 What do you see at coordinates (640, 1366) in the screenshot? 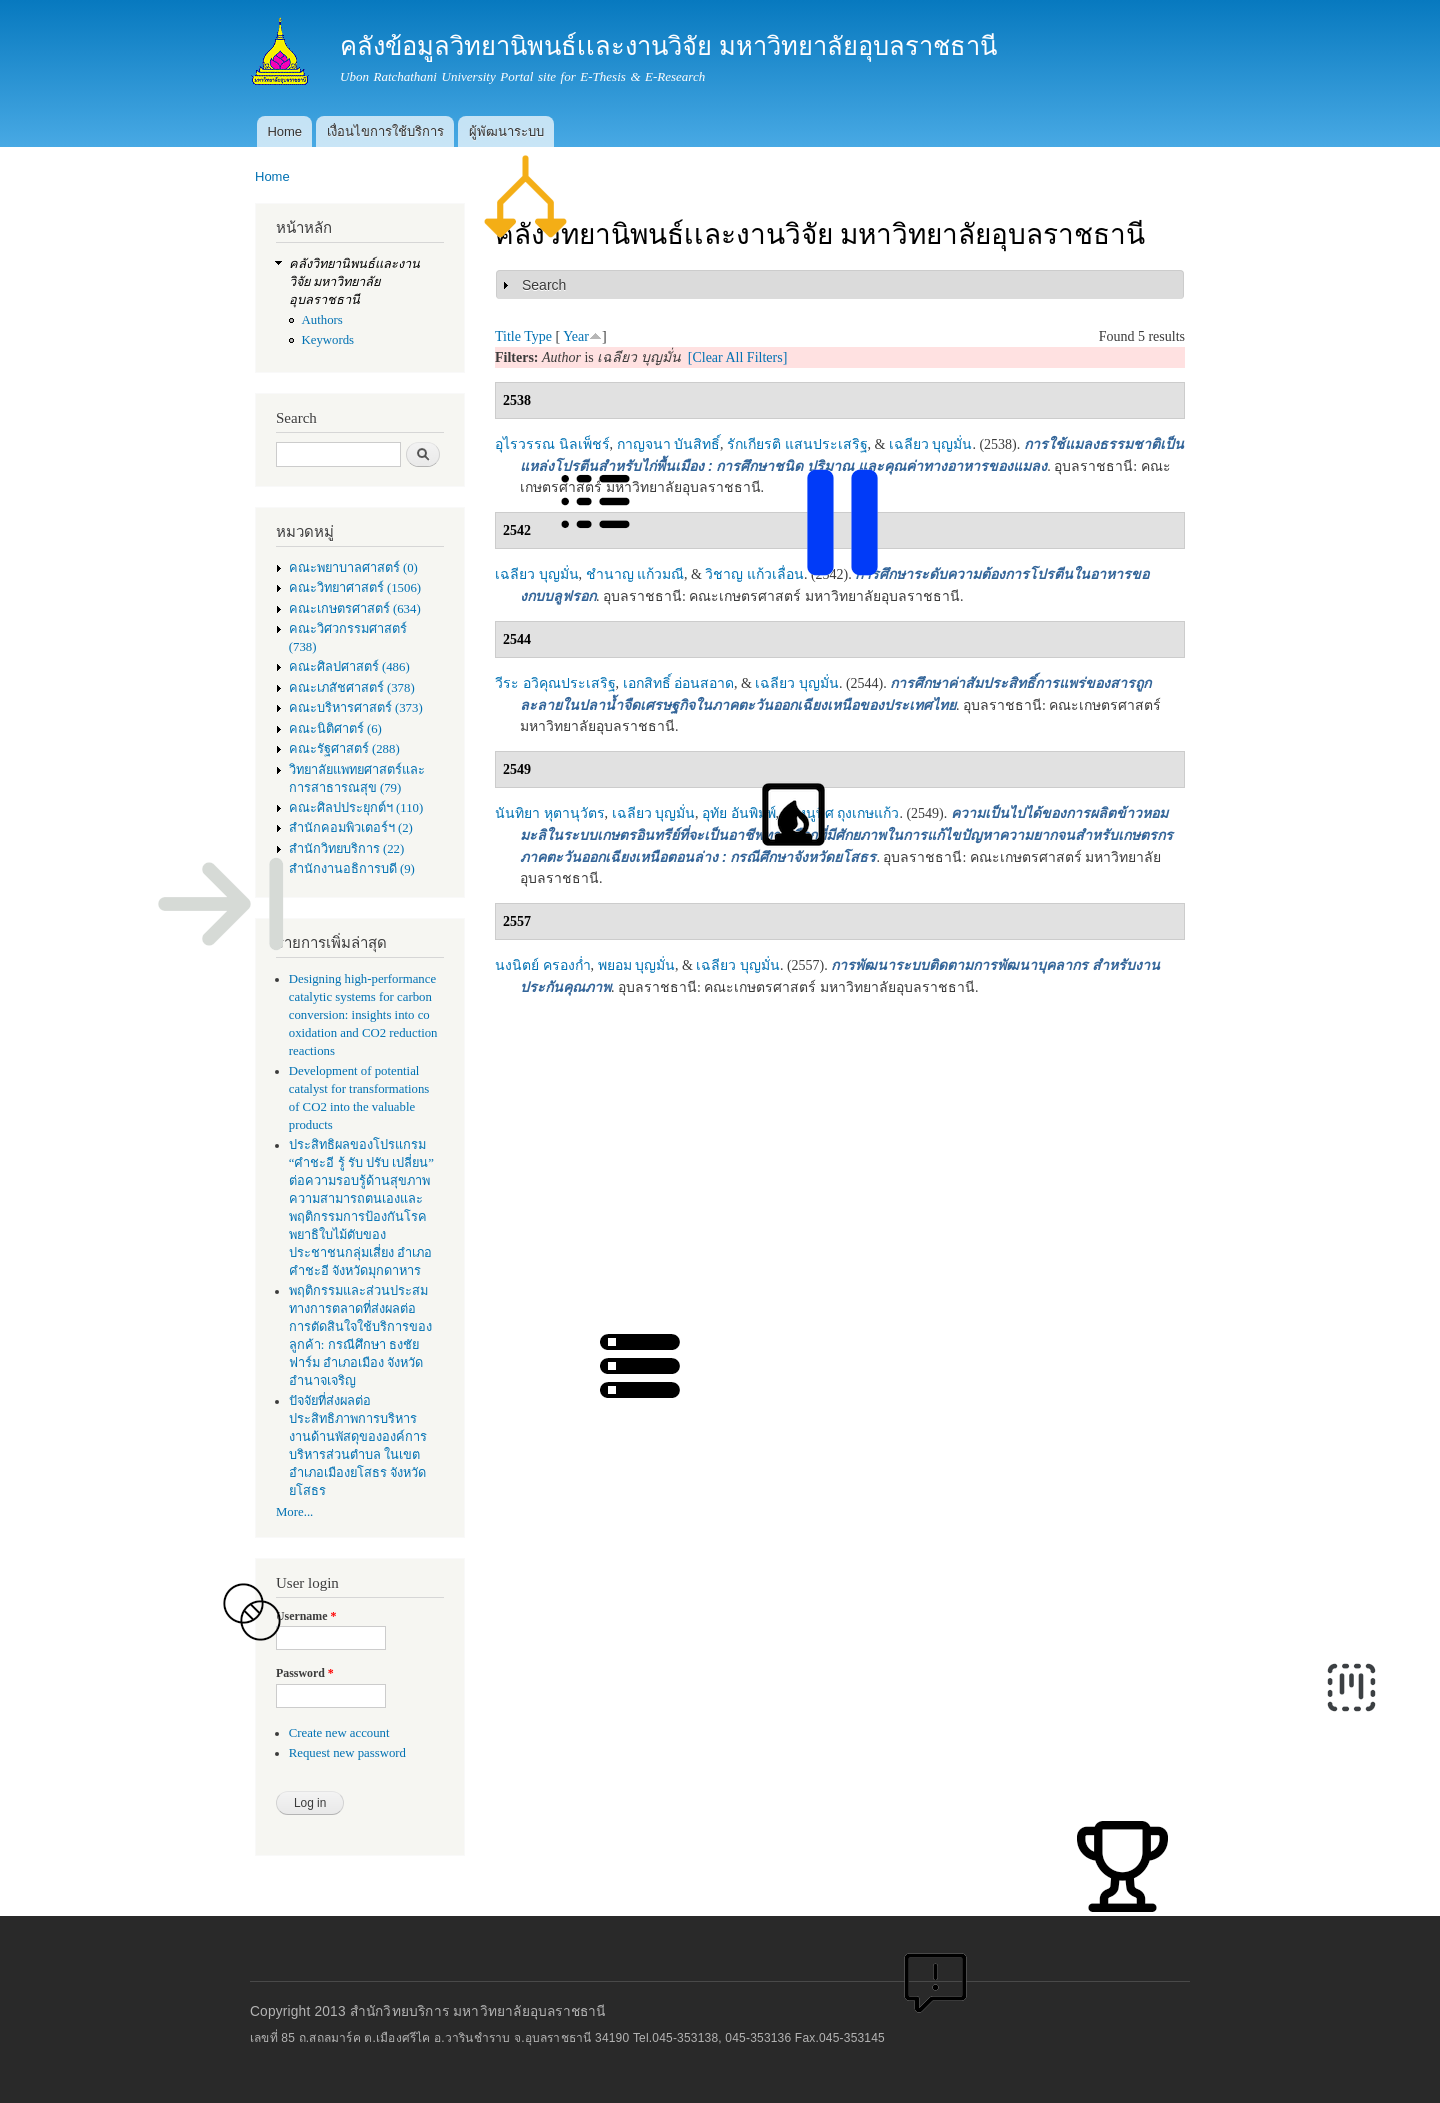
I see `view device storage settings` at bounding box center [640, 1366].